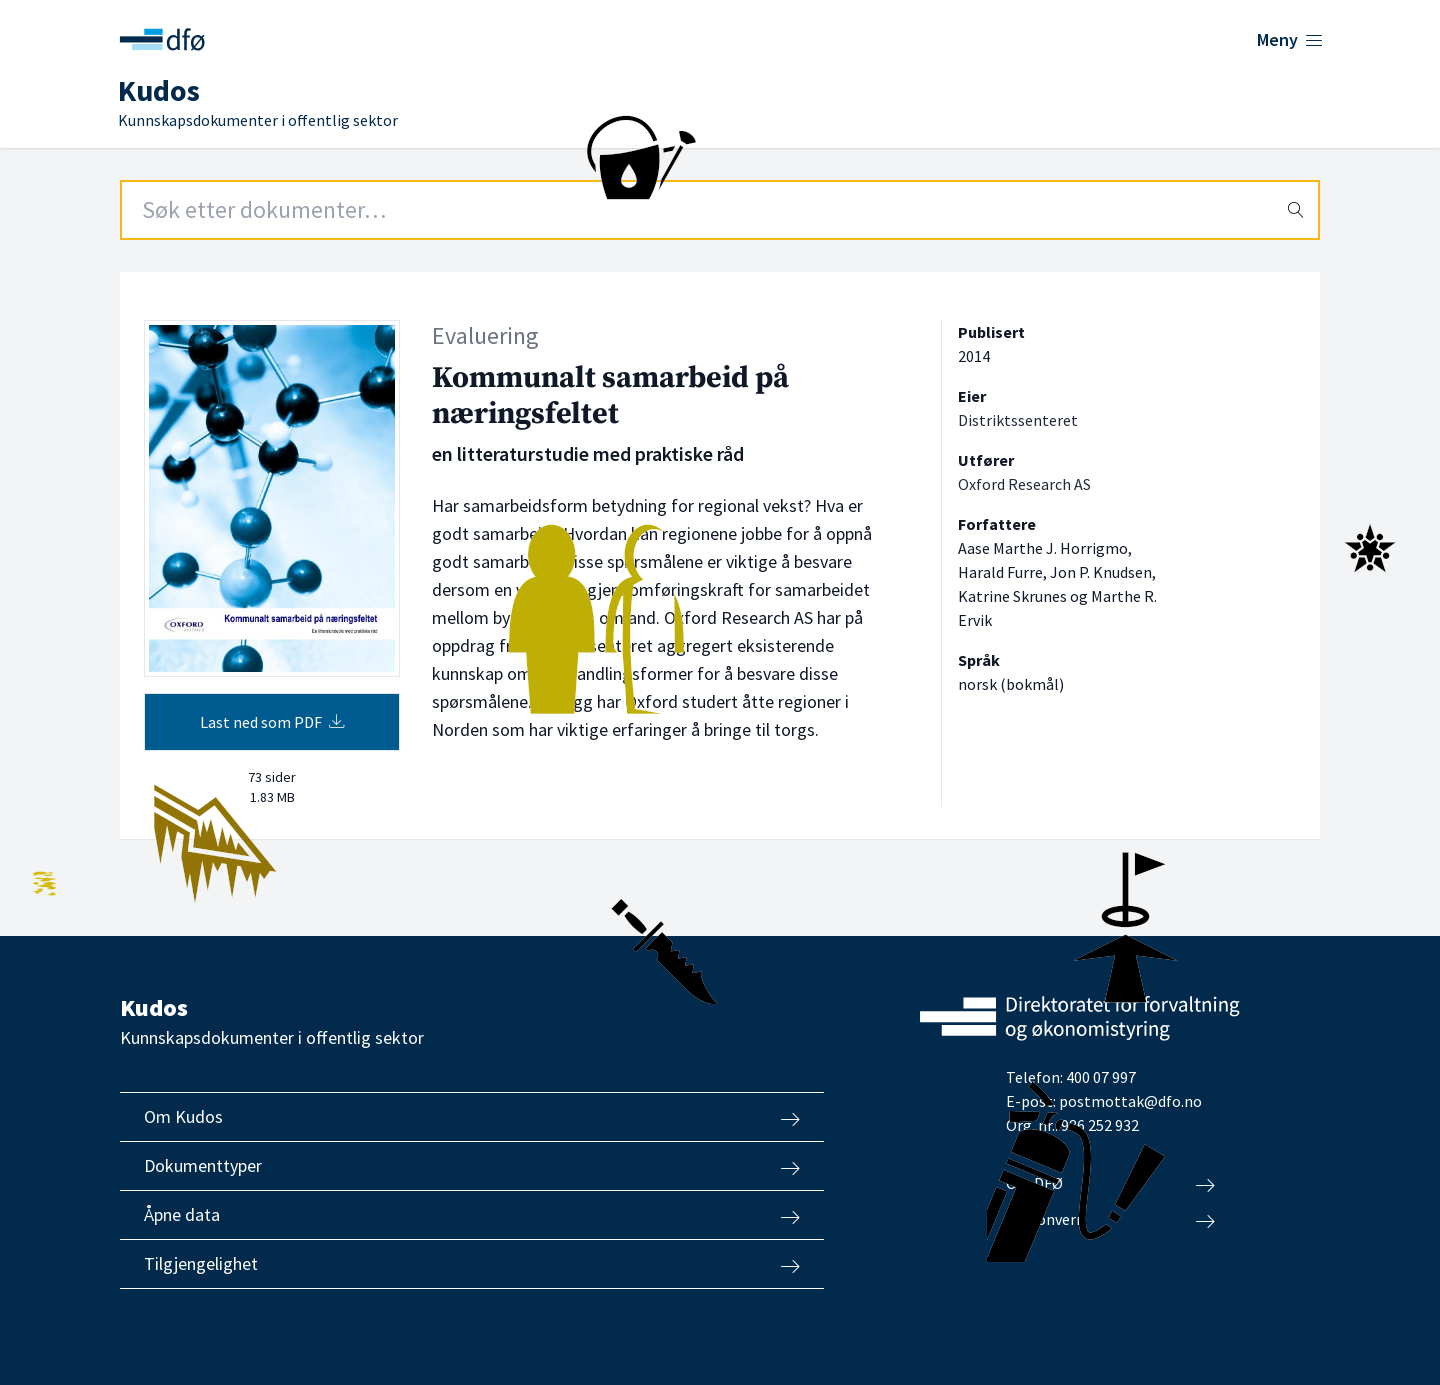  What do you see at coordinates (1079, 1170) in the screenshot?
I see `access fire safety equipment or information` at bounding box center [1079, 1170].